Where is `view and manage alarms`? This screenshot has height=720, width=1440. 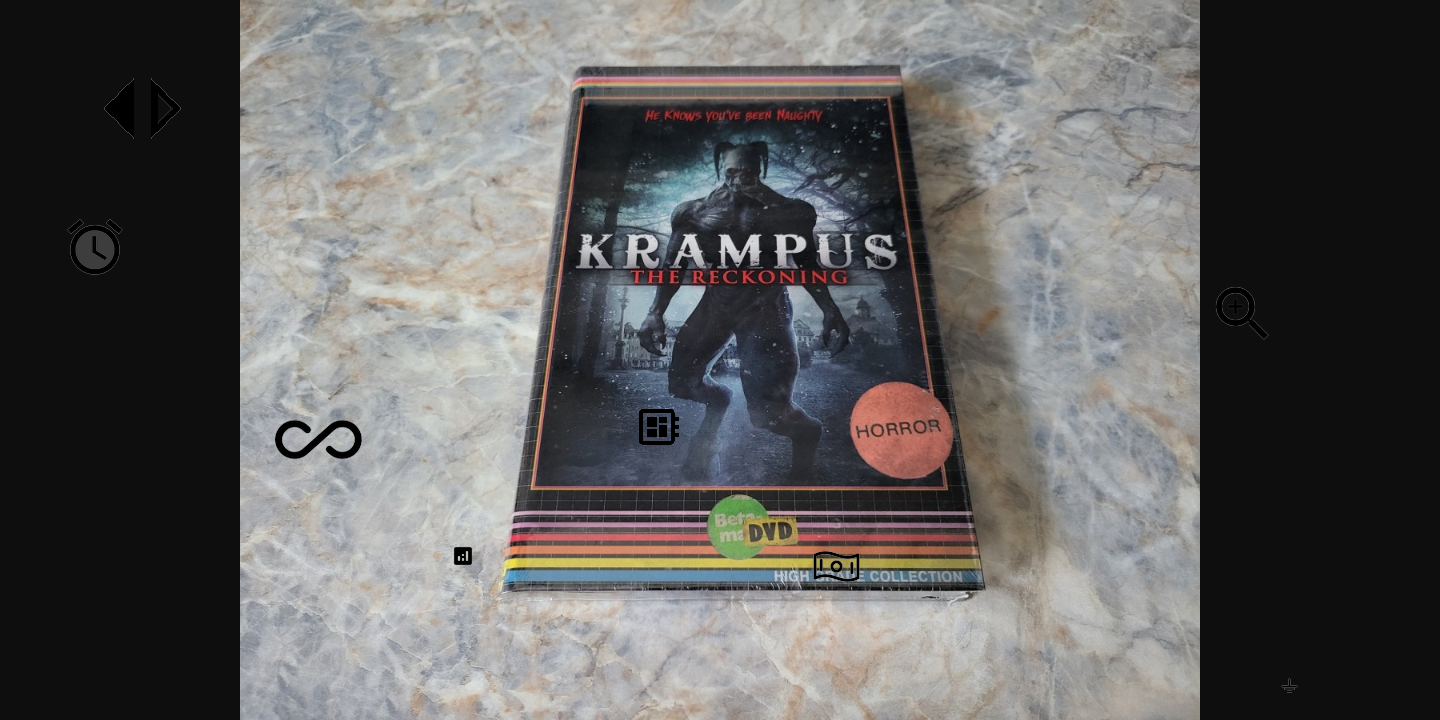
view and manage alarms is located at coordinates (95, 247).